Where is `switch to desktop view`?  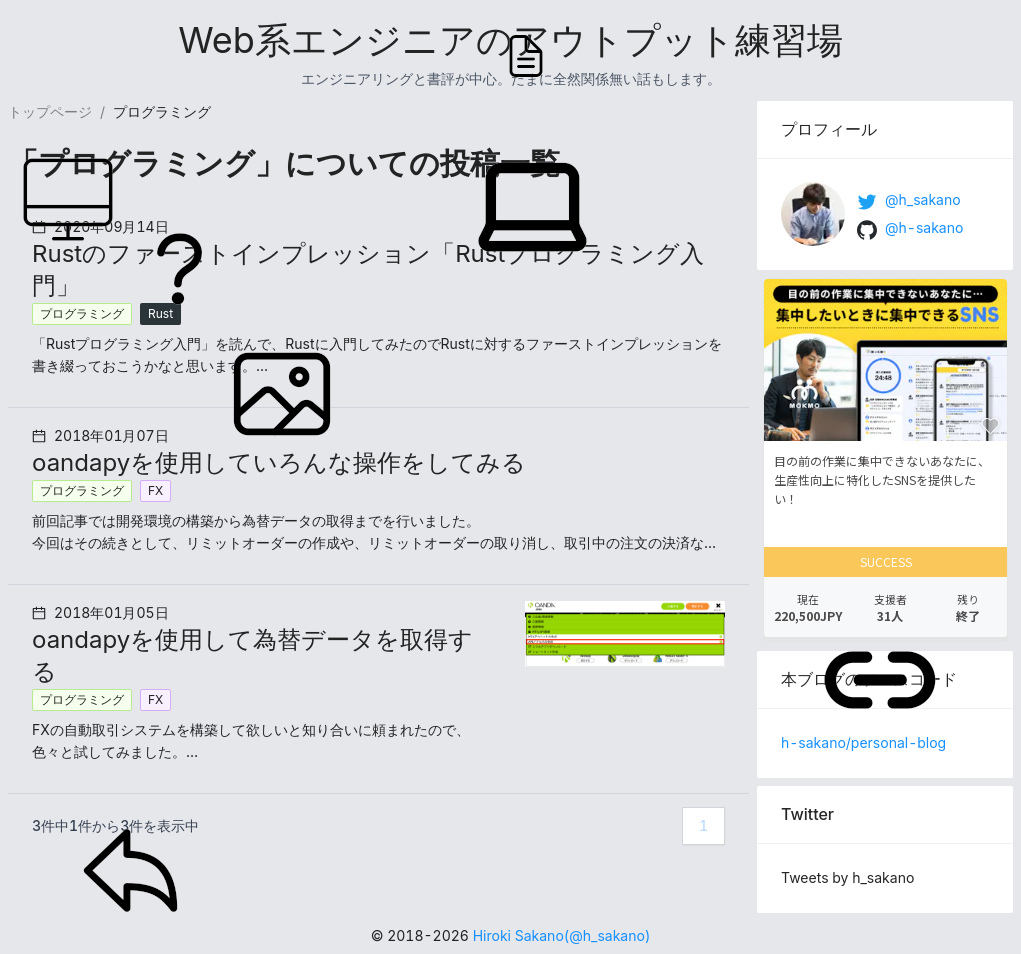 switch to desktop view is located at coordinates (532, 204).